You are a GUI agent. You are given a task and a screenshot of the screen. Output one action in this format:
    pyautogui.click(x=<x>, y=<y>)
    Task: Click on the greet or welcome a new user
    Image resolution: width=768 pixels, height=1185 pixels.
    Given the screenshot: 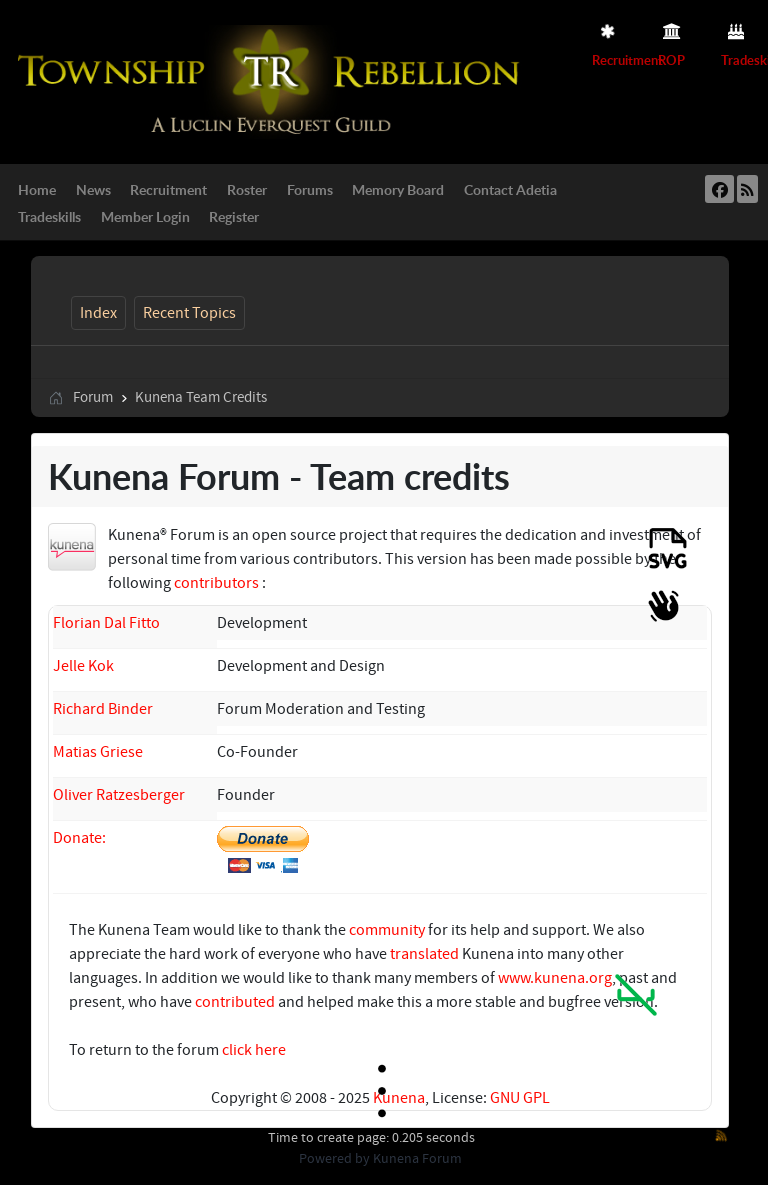 What is the action you would take?
    pyautogui.click(x=663, y=605)
    